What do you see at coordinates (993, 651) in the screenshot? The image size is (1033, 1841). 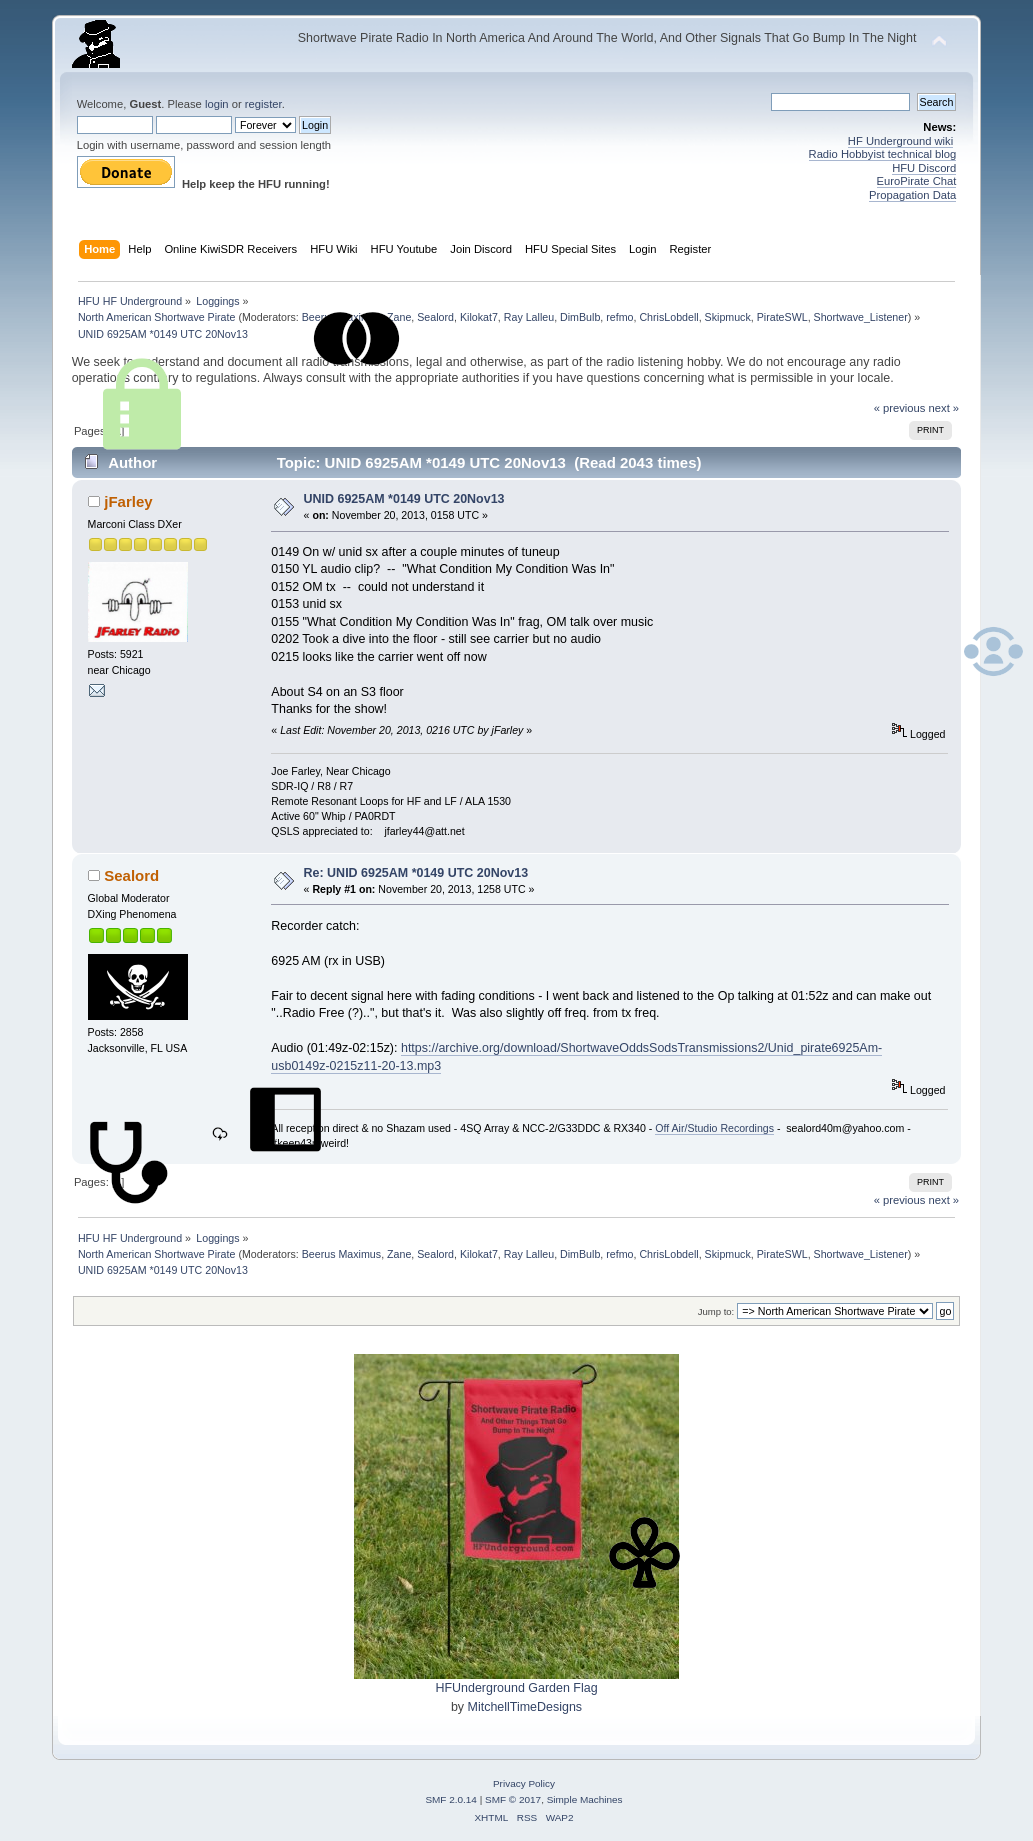 I see `view community members` at bounding box center [993, 651].